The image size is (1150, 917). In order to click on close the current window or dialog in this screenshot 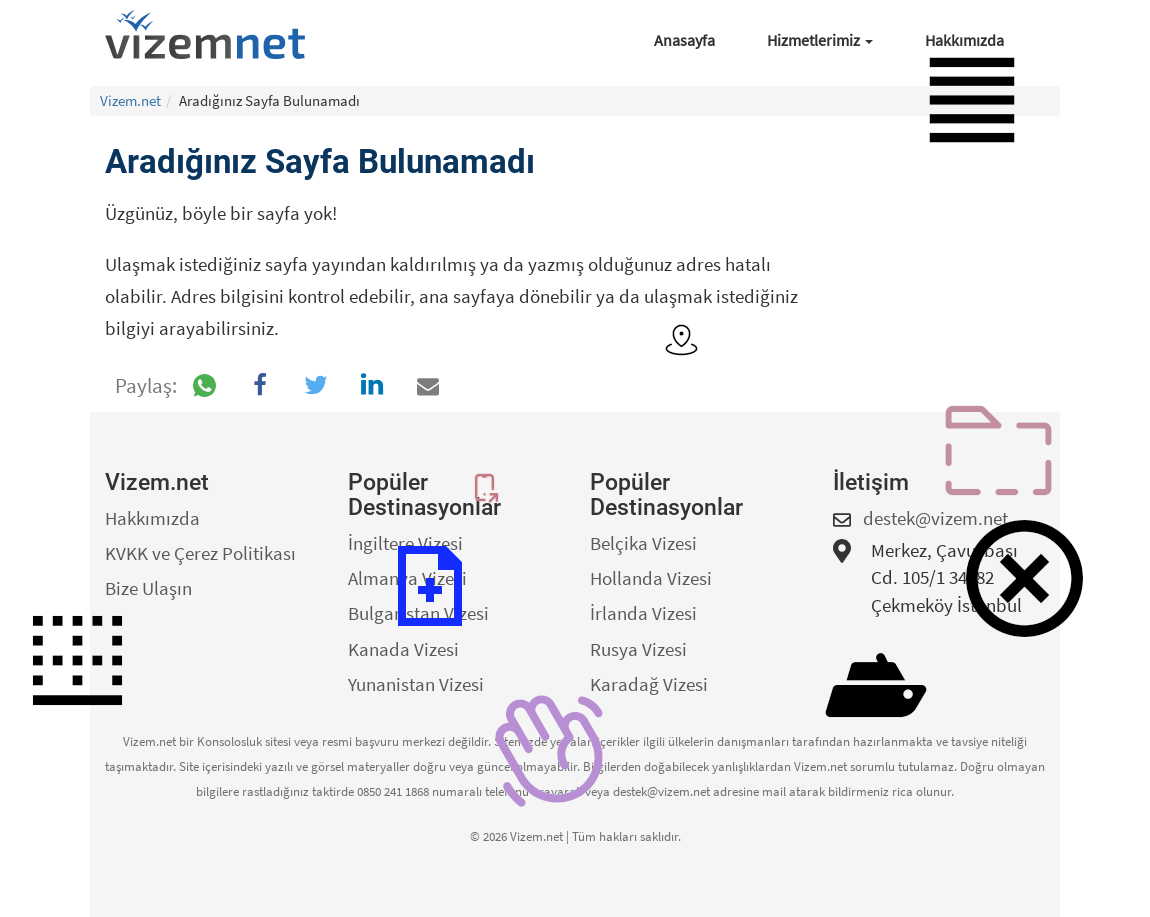, I will do `click(1024, 578)`.